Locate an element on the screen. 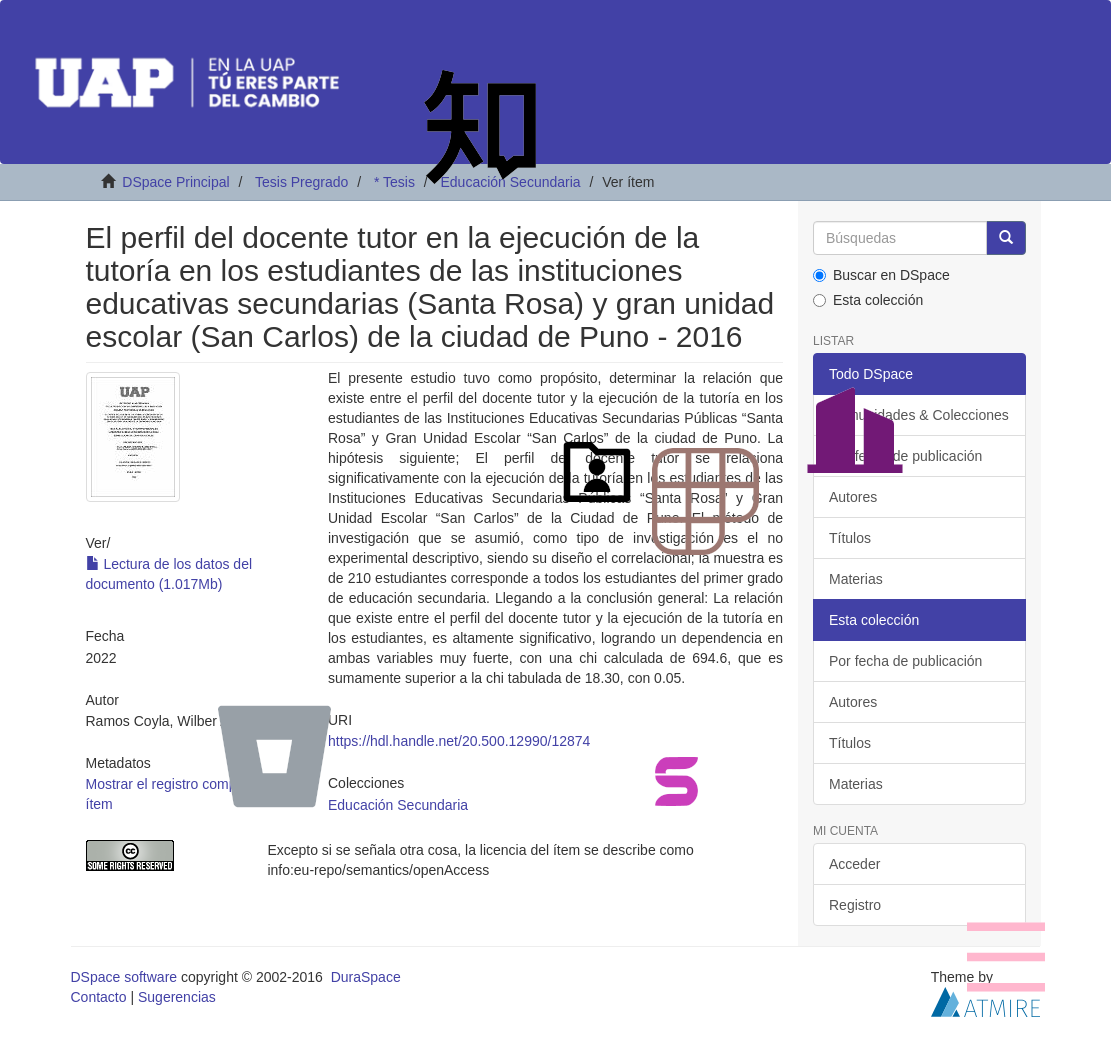 This screenshot has height=1047, width=1111. view company or business profile is located at coordinates (855, 434).